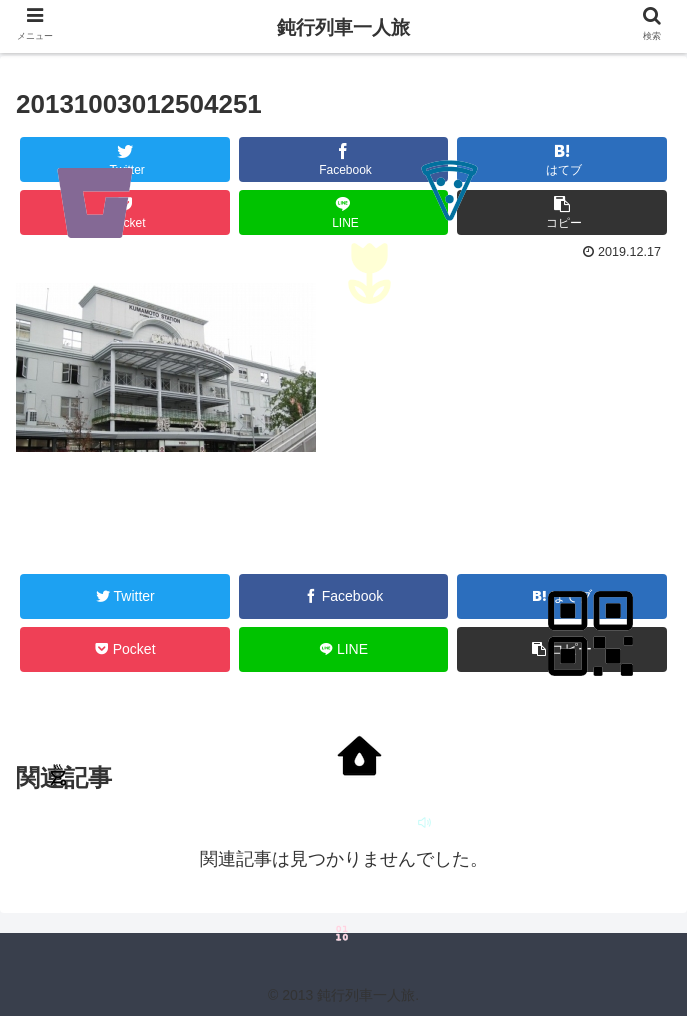  Describe the element at coordinates (58, 775) in the screenshot. I see `access outdoor cooking or grilling recipes` at that location.